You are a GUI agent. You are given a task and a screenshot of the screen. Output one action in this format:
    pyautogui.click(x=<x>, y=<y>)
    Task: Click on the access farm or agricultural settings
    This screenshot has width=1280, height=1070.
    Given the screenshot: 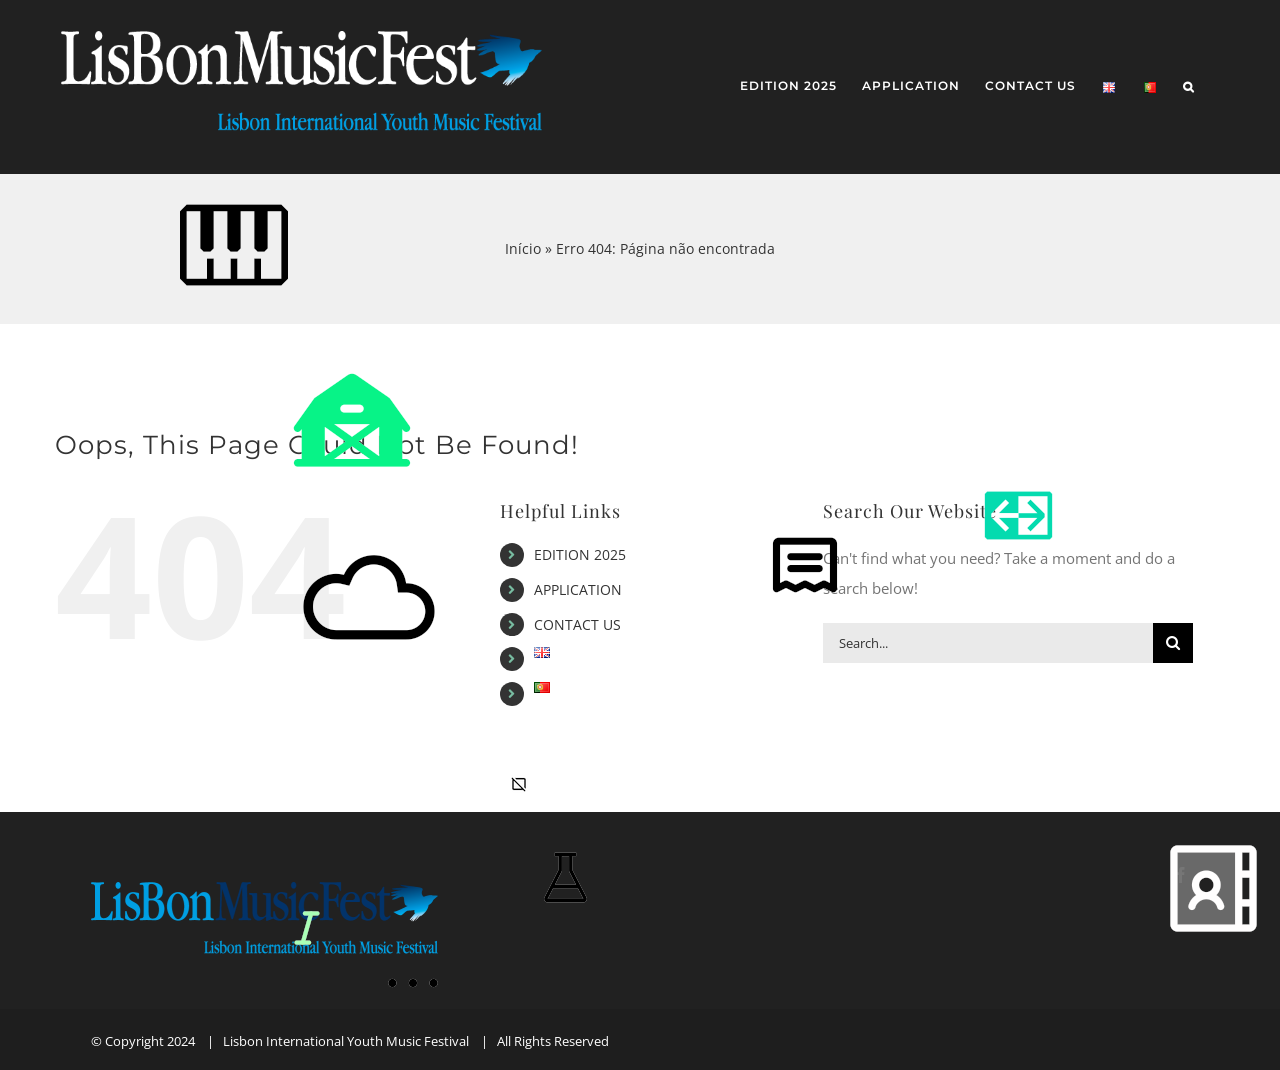 What is the action you would take?
    pyautogui.click(x=352, y=428)
    